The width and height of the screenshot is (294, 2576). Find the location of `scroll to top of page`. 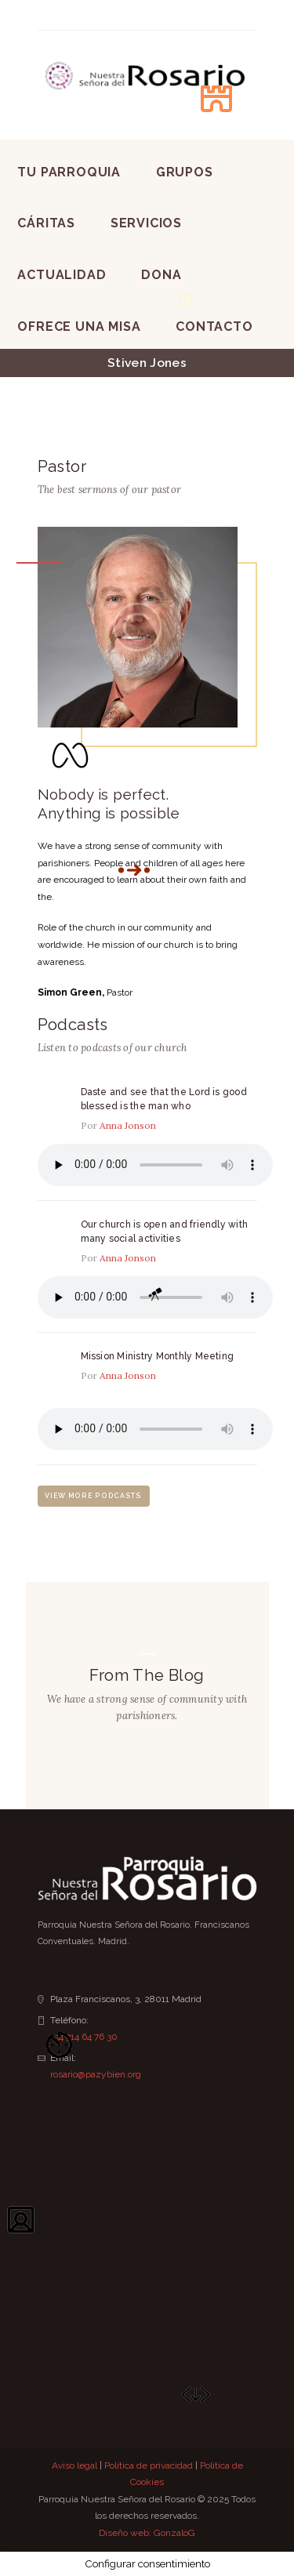

scroll to top of page is located at coordinates (185, 299).